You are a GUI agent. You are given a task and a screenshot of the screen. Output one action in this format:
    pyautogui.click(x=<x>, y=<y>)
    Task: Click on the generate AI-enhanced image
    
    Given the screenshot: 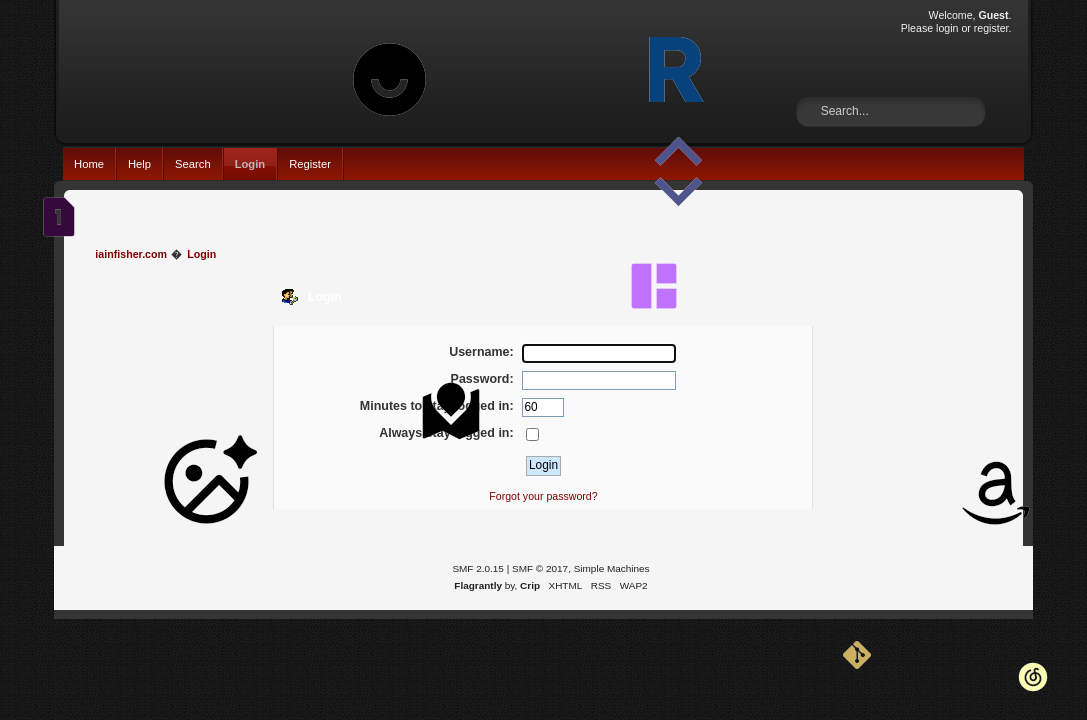 What is the action you would take?
    pyautogui.click(x=206, y=481)
    